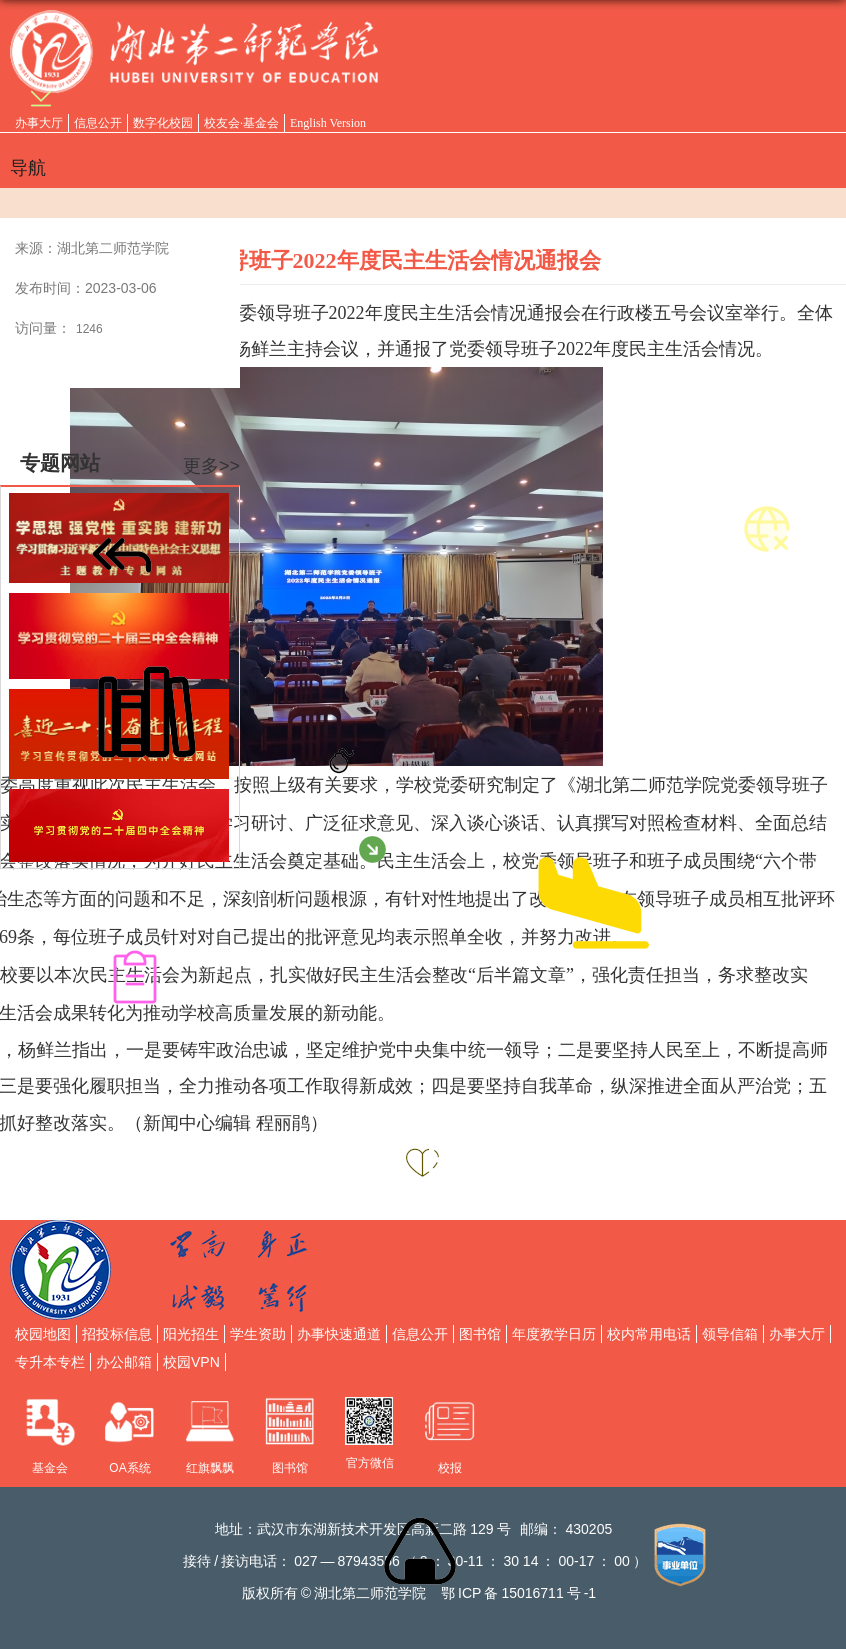  What do you see at coordinates (588, 903) in the screenshot?
I see `indicates flight arrival status` at bounding box center [588, 903].